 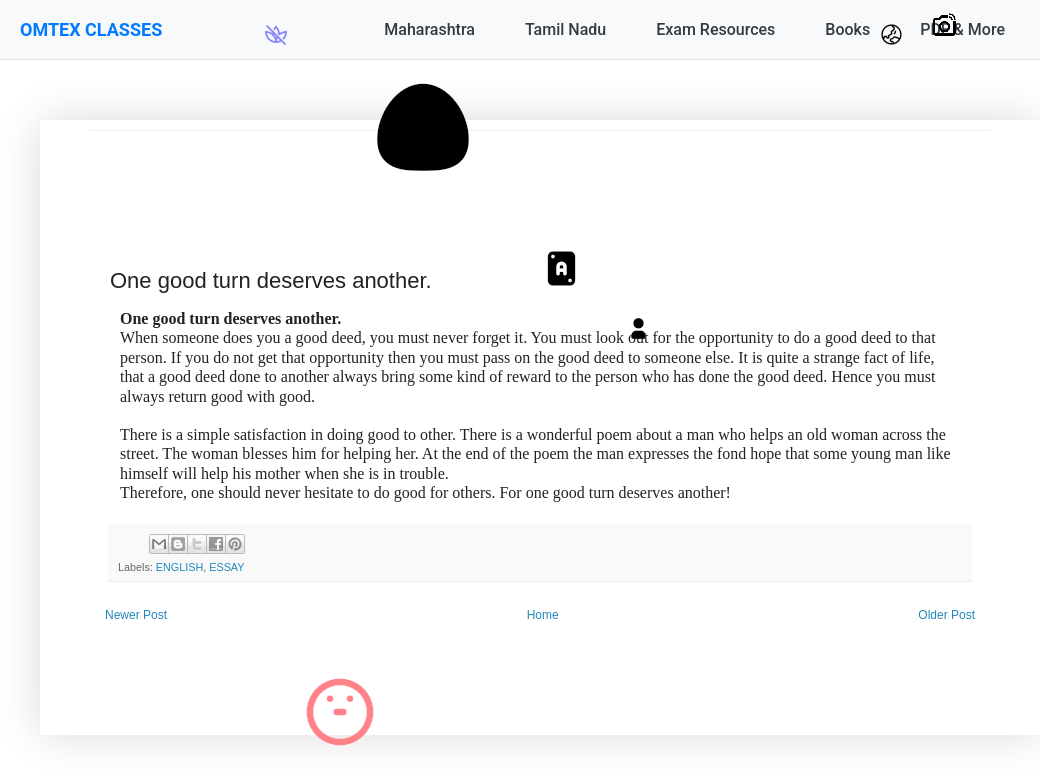 I want to click on disable plant or garden mode, so click(x=276, y=35).